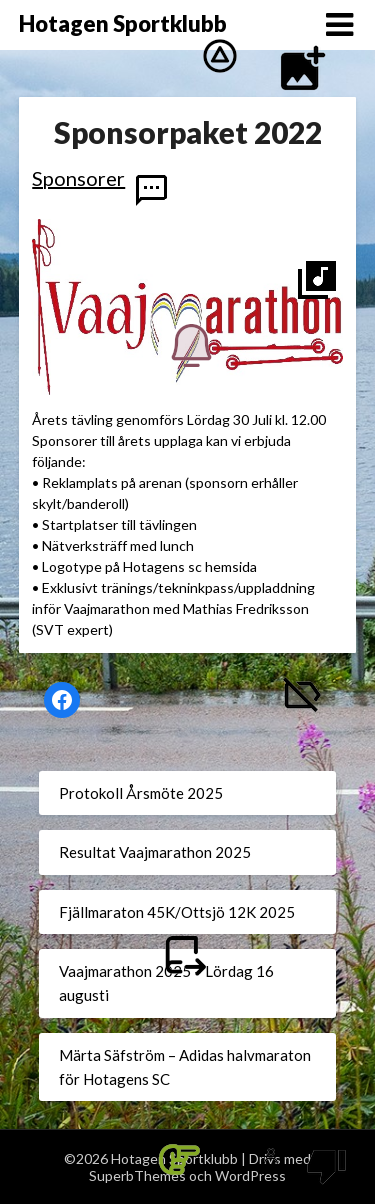  Describe the element at coordinates (326, 1165) in the screenshot. I see `dislike or downvote content` at that location.